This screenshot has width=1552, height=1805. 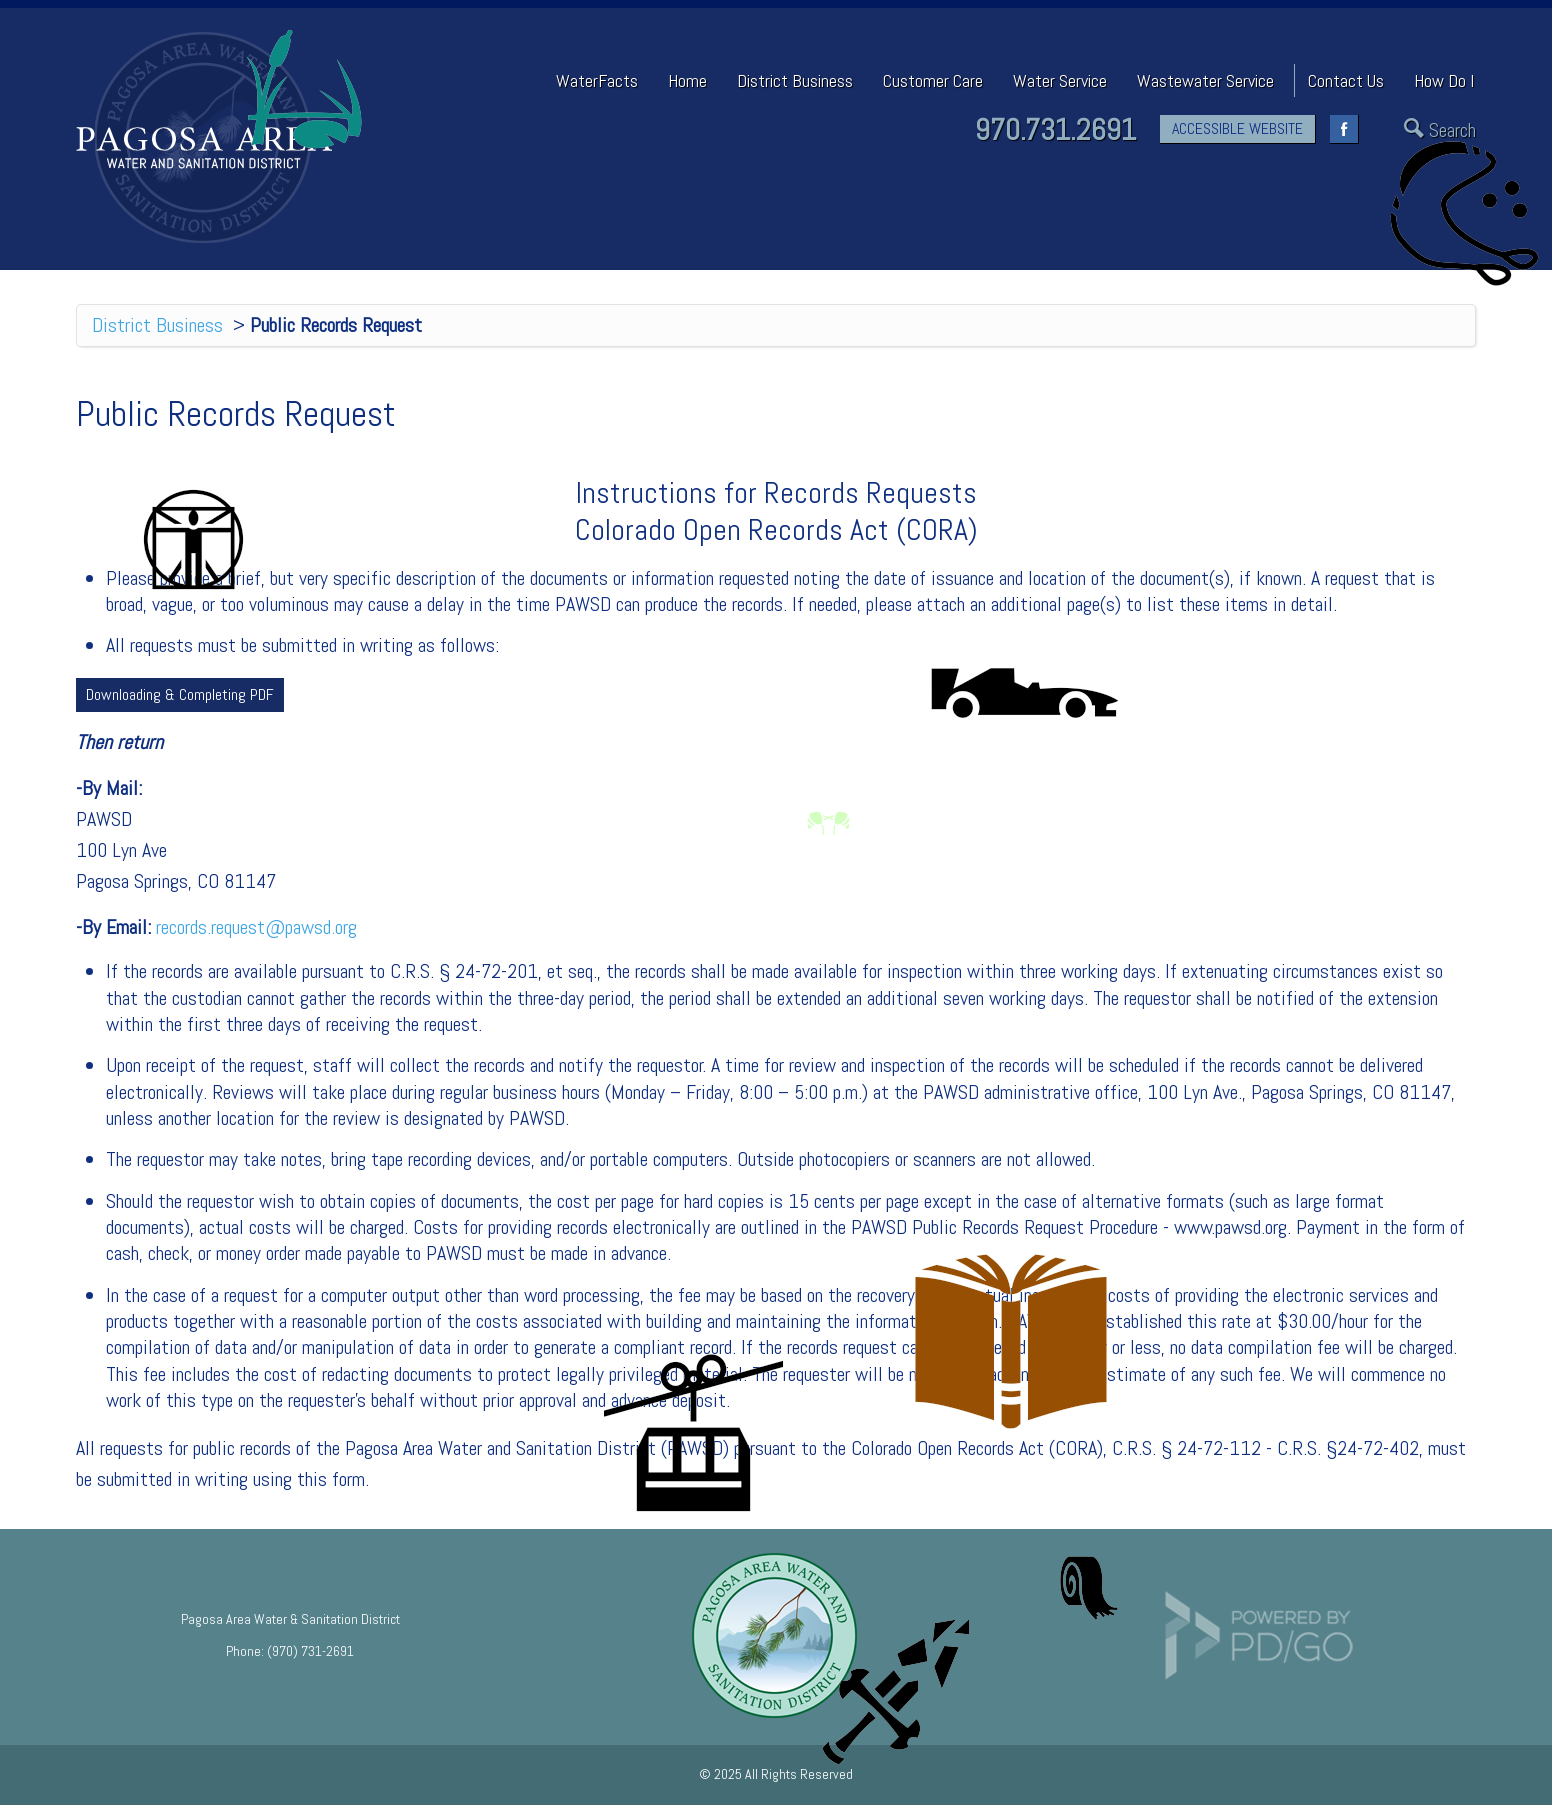 What do you see at coordinates (193, 539) in the screenshot?
I see `view body measurements or proportions` at bounding box center [193, 539].